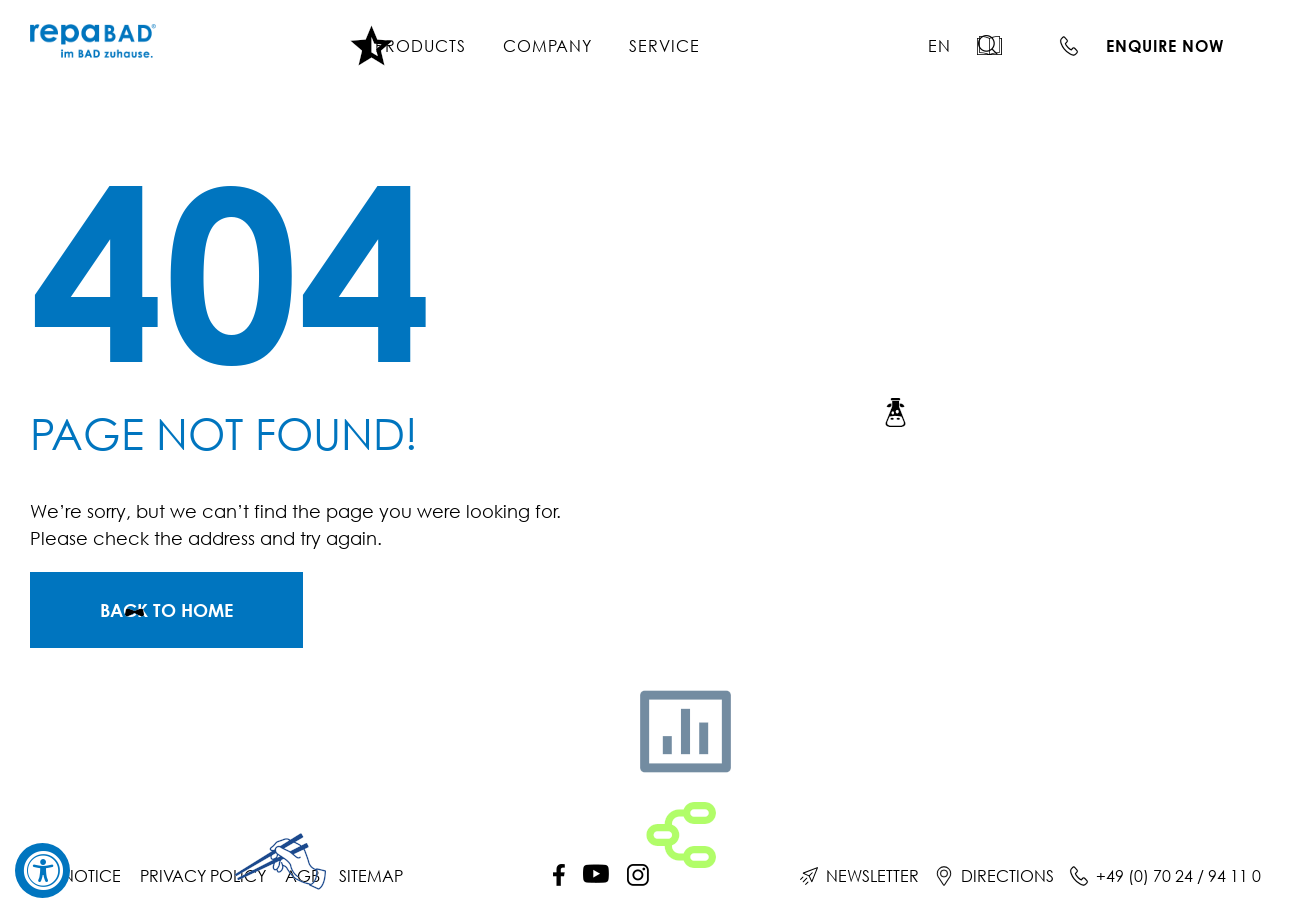  What do you see at coordinates (134, 612) in the screenshot?
I see `jhipster application framework logo` at bounding box center [134, 612].